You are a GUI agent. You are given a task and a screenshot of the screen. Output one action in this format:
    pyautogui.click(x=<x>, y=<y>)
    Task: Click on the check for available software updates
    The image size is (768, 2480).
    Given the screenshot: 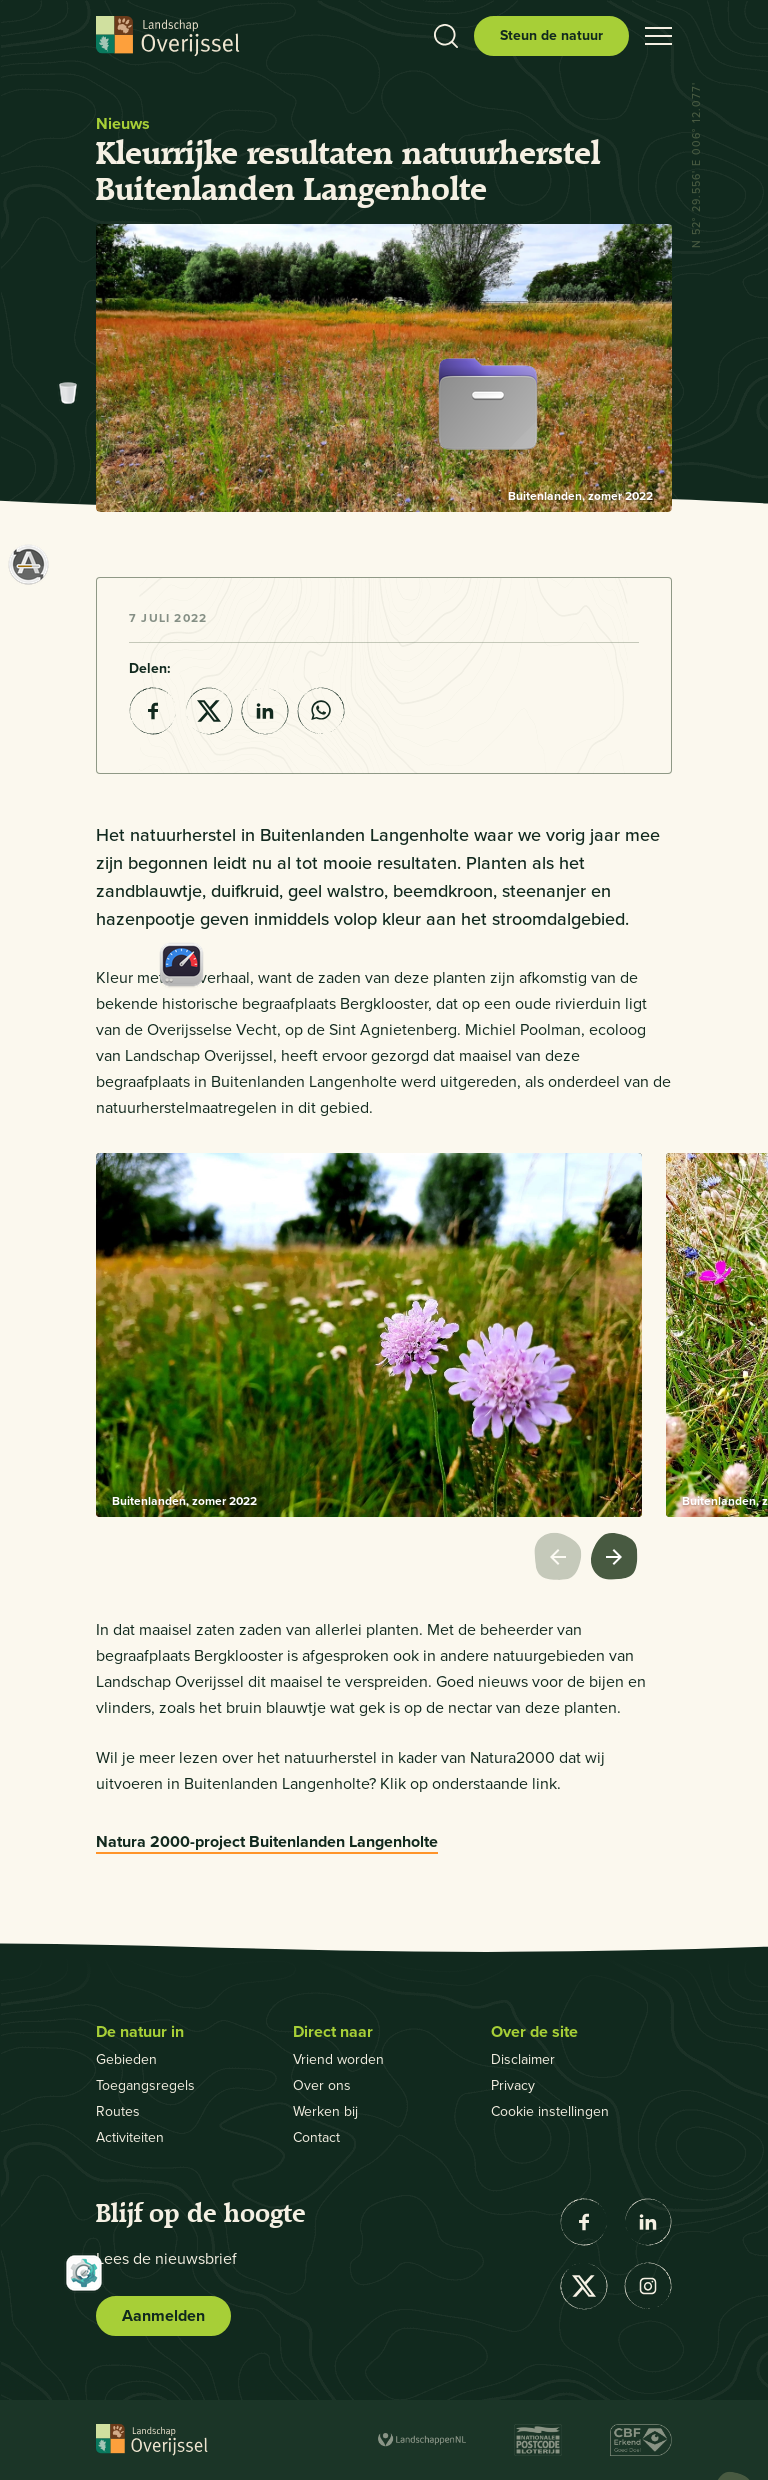 What is the action you would take?
    pyautogui.click(x=28, y=564)
    